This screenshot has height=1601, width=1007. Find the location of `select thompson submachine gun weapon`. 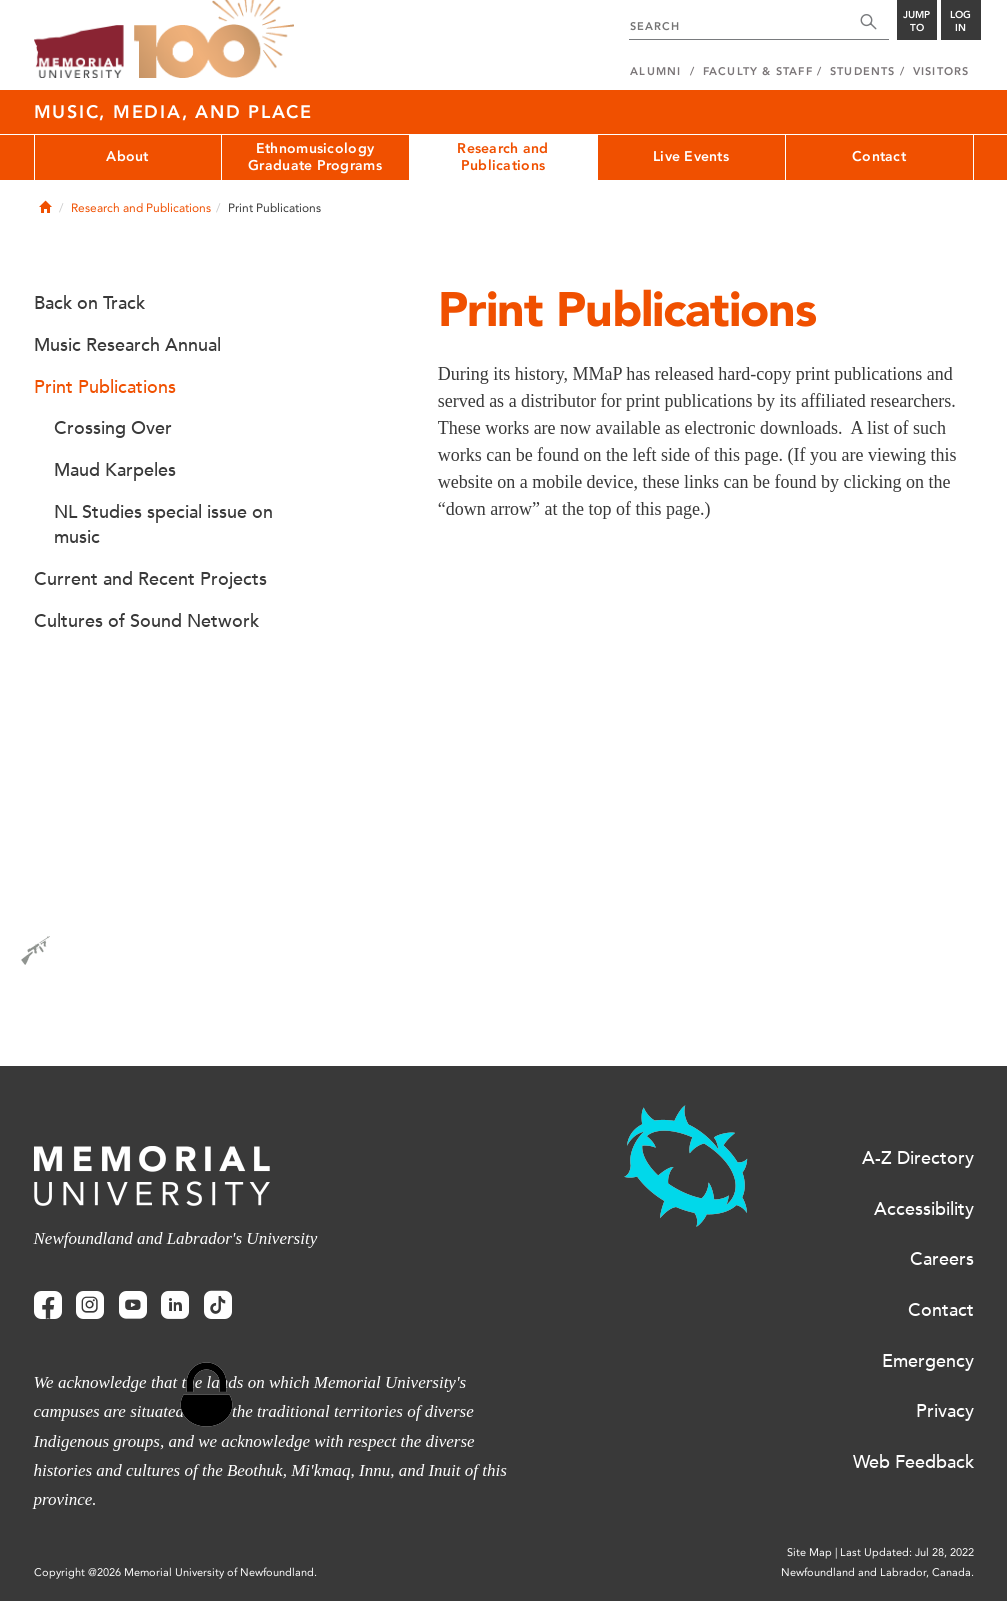

select thompson submachine gun weapon is located at coordinates (35, 950).